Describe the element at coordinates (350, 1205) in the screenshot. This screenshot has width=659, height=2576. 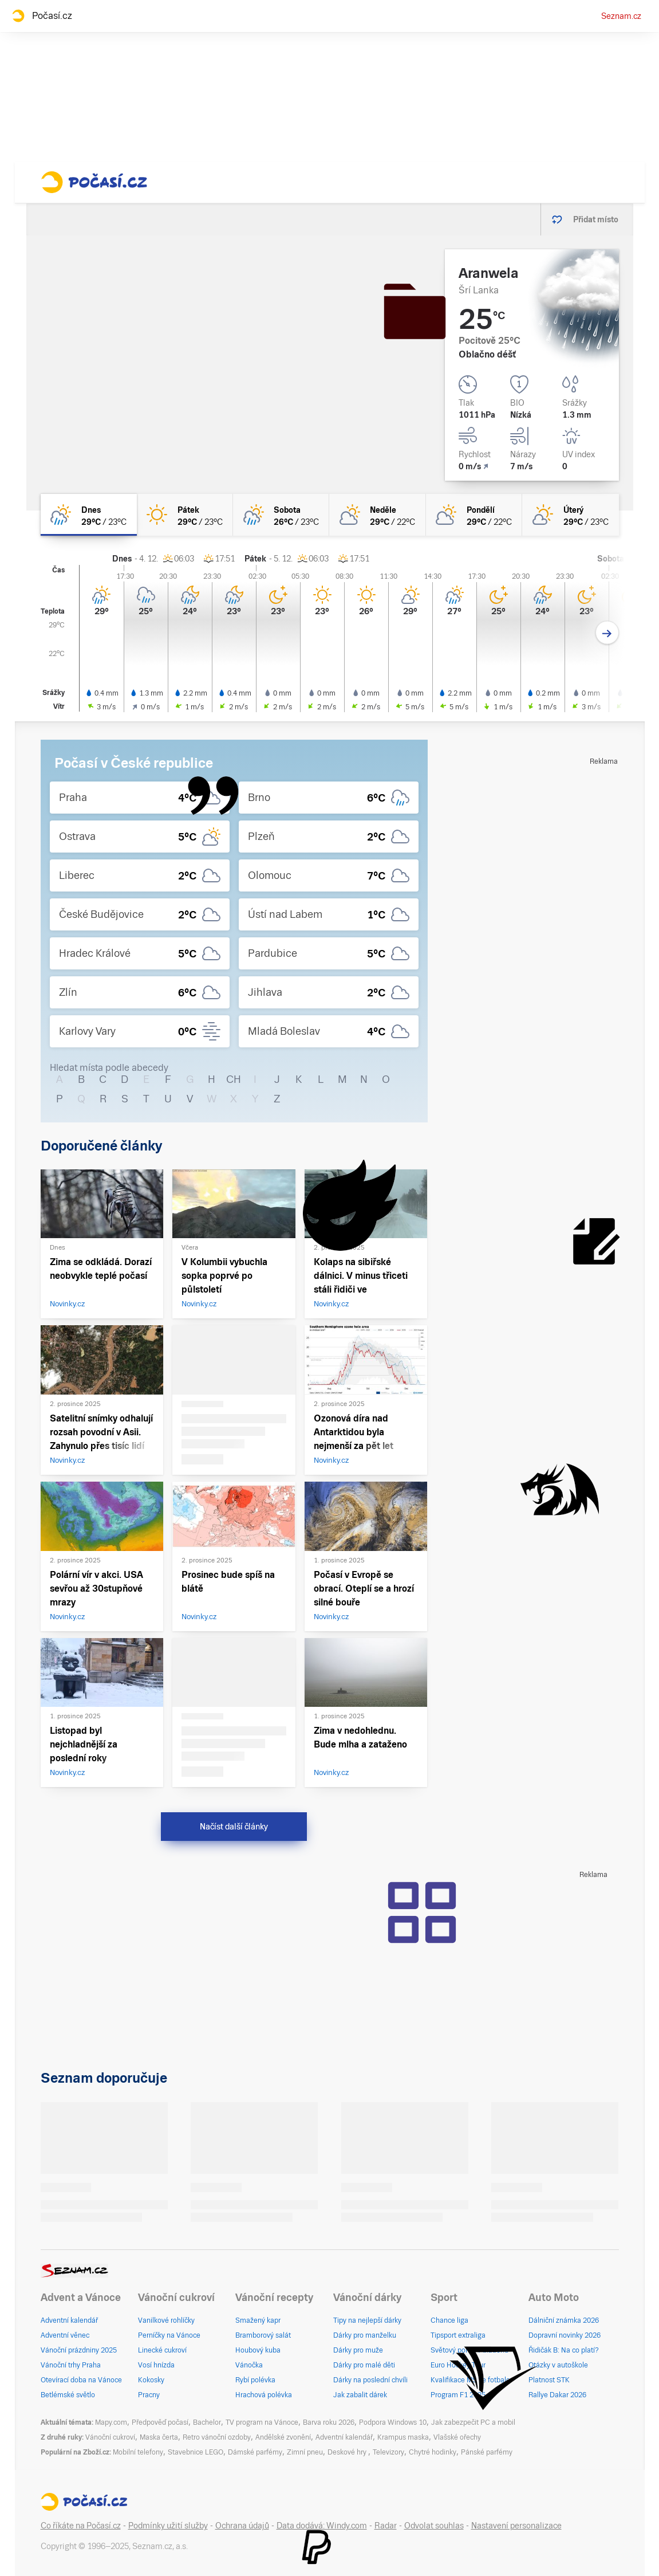
I see `visit zcool creative platform` at that location.